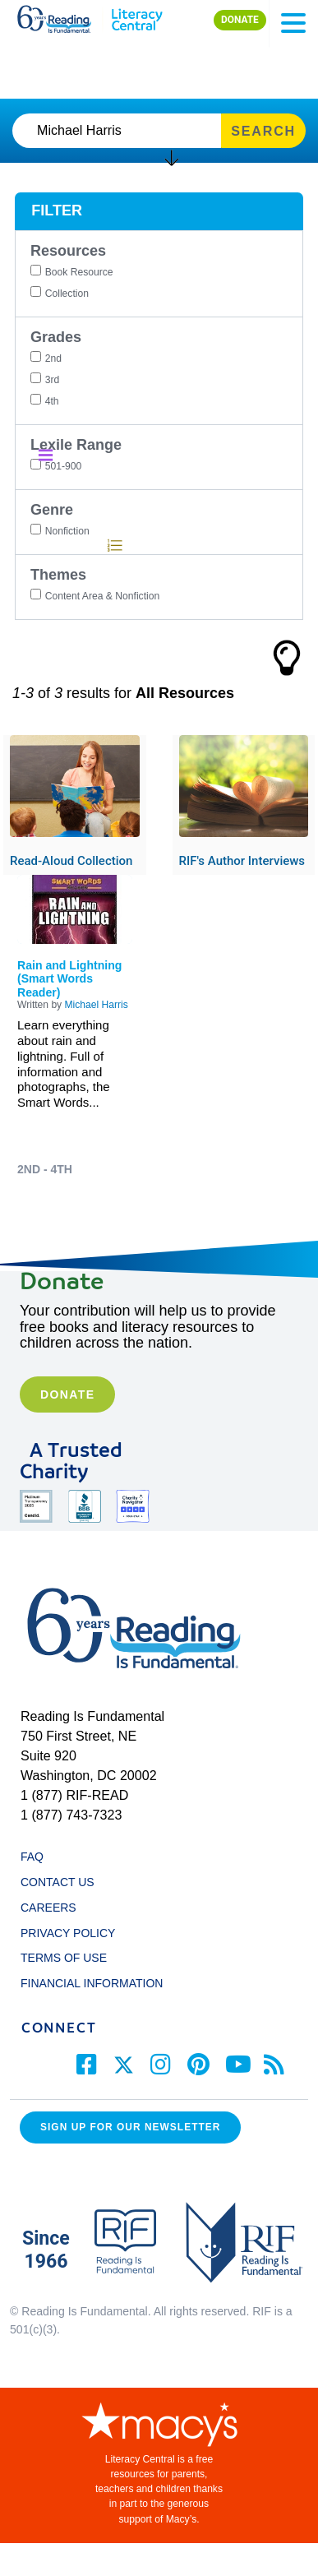  What do you see at coordinates (45, 455) in the screenshot?
I see `open navigation menu` at bounding box center [45, 455].